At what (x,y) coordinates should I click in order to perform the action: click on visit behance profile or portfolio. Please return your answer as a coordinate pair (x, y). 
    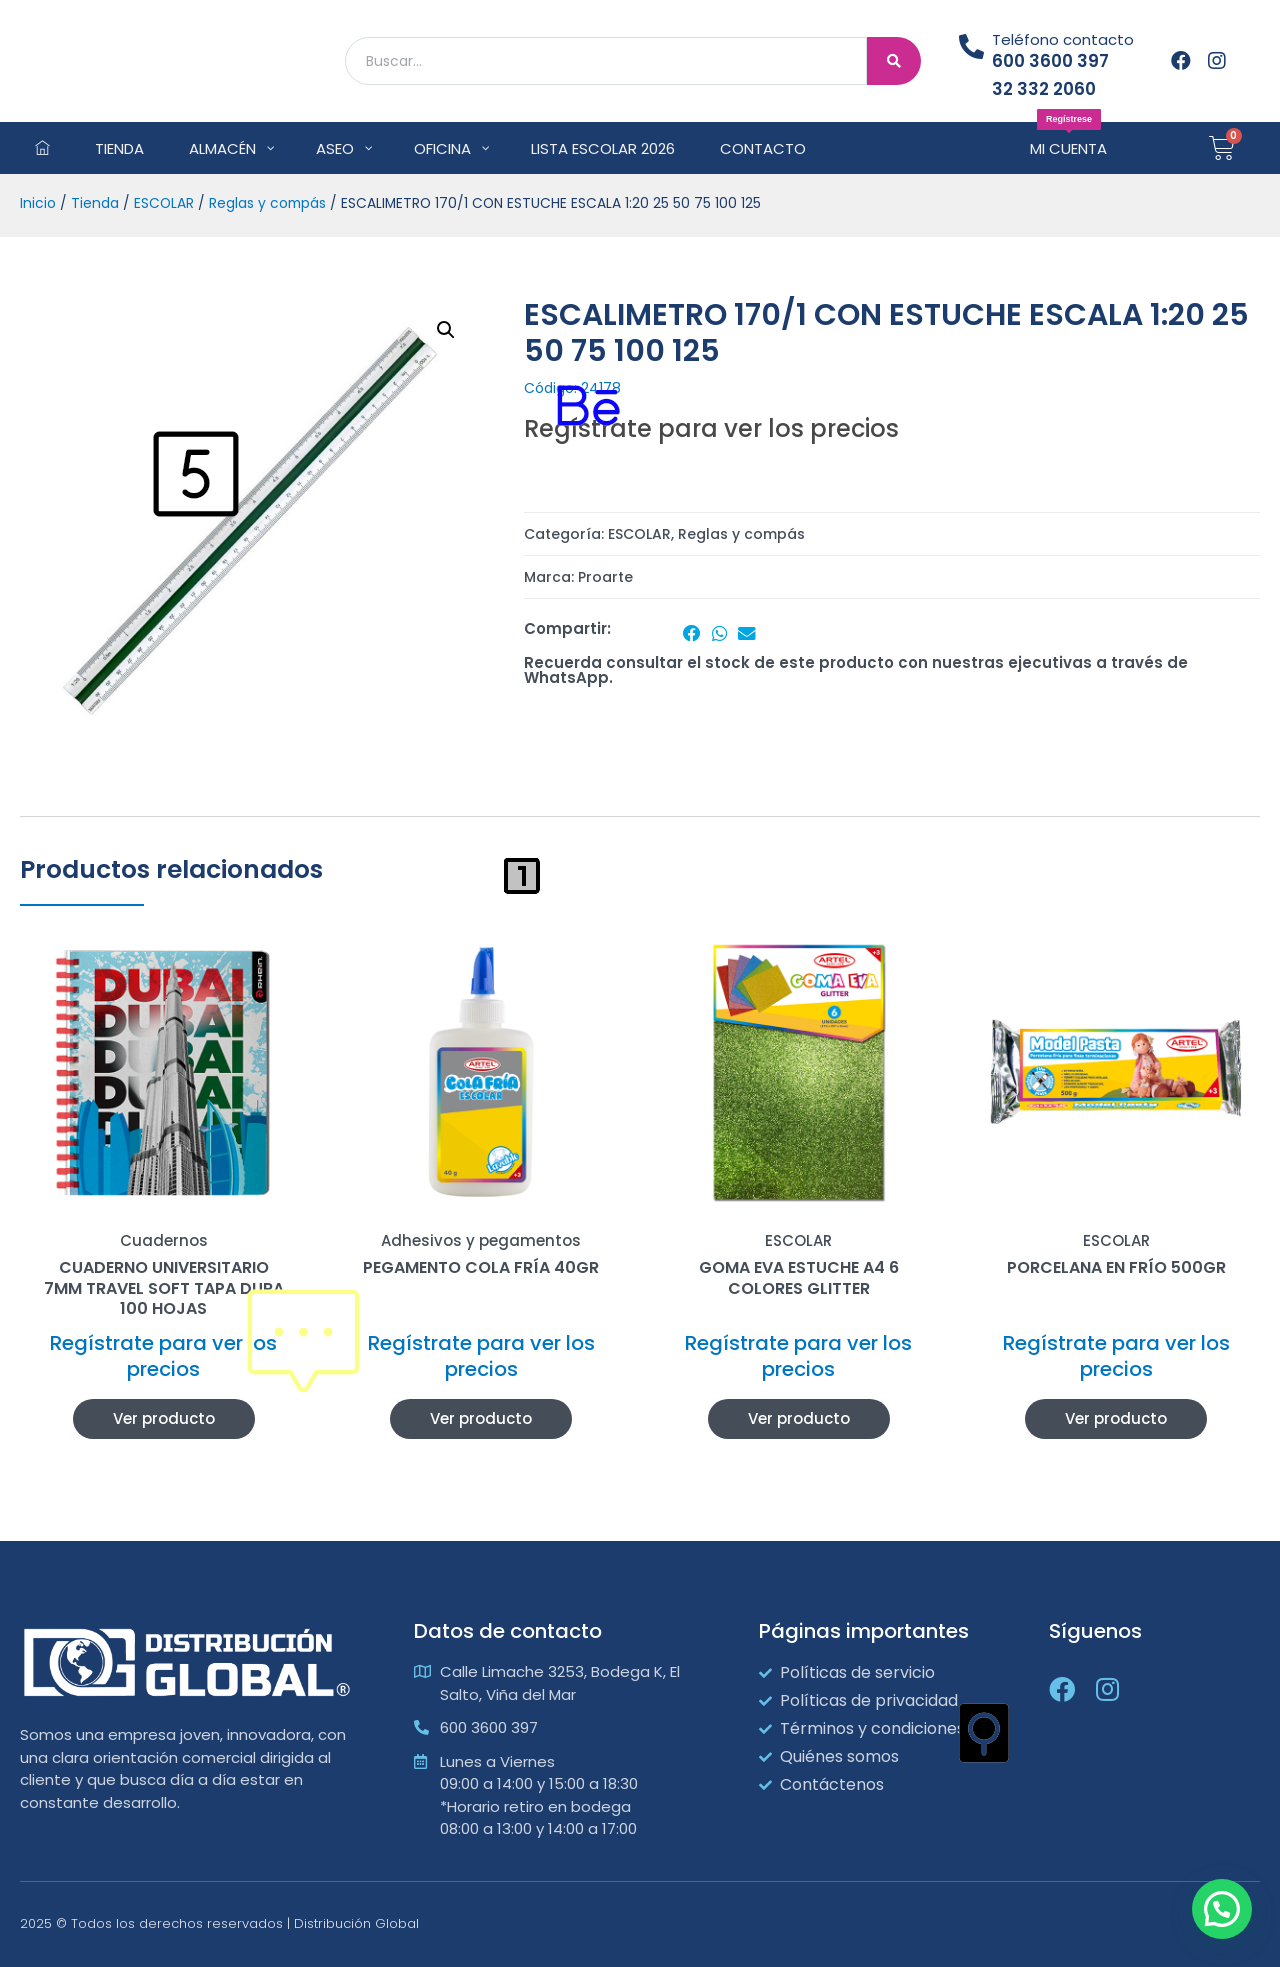
    Looking at the image, I should click on (586, 405).